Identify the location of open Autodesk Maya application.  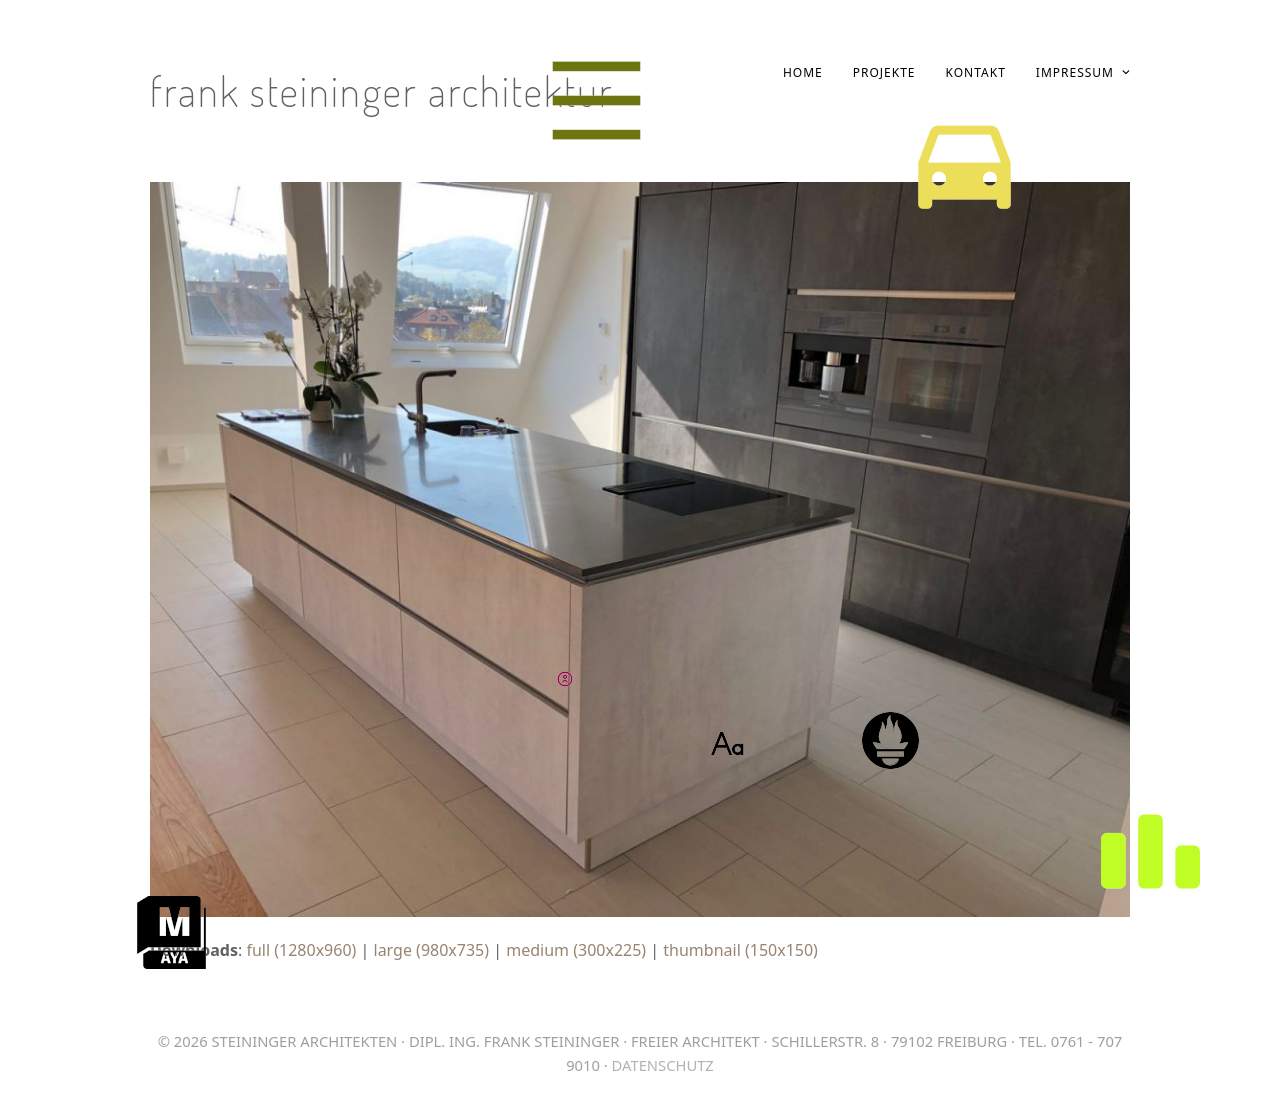
(171, 932).